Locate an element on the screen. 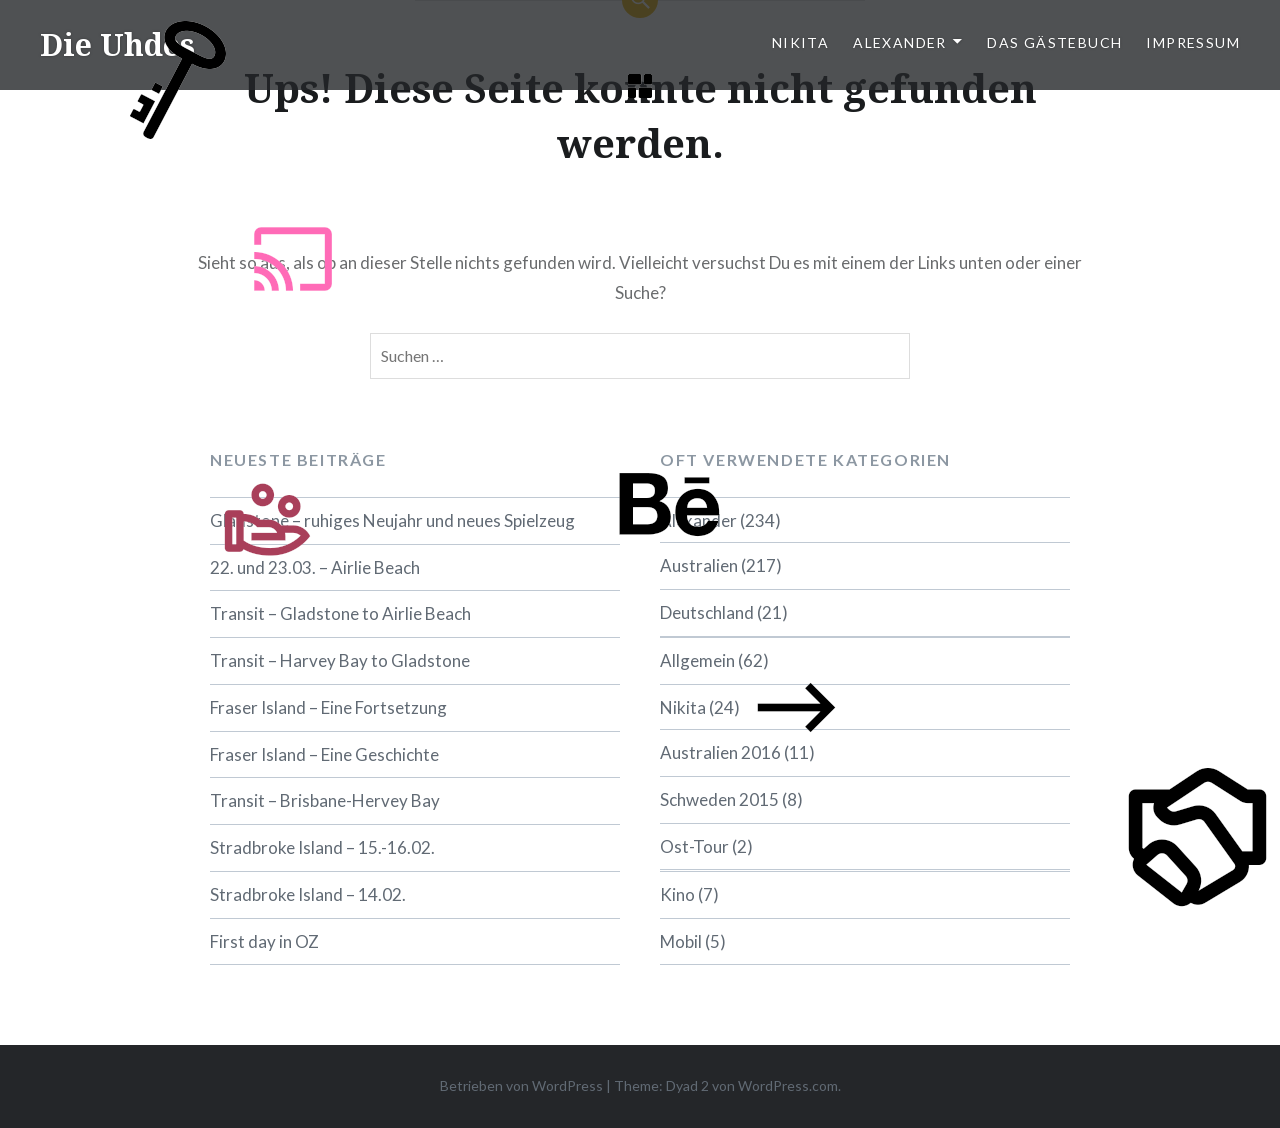 The image size is (1280, 1128). make a payment or tip is located at coordinates (266, 521).